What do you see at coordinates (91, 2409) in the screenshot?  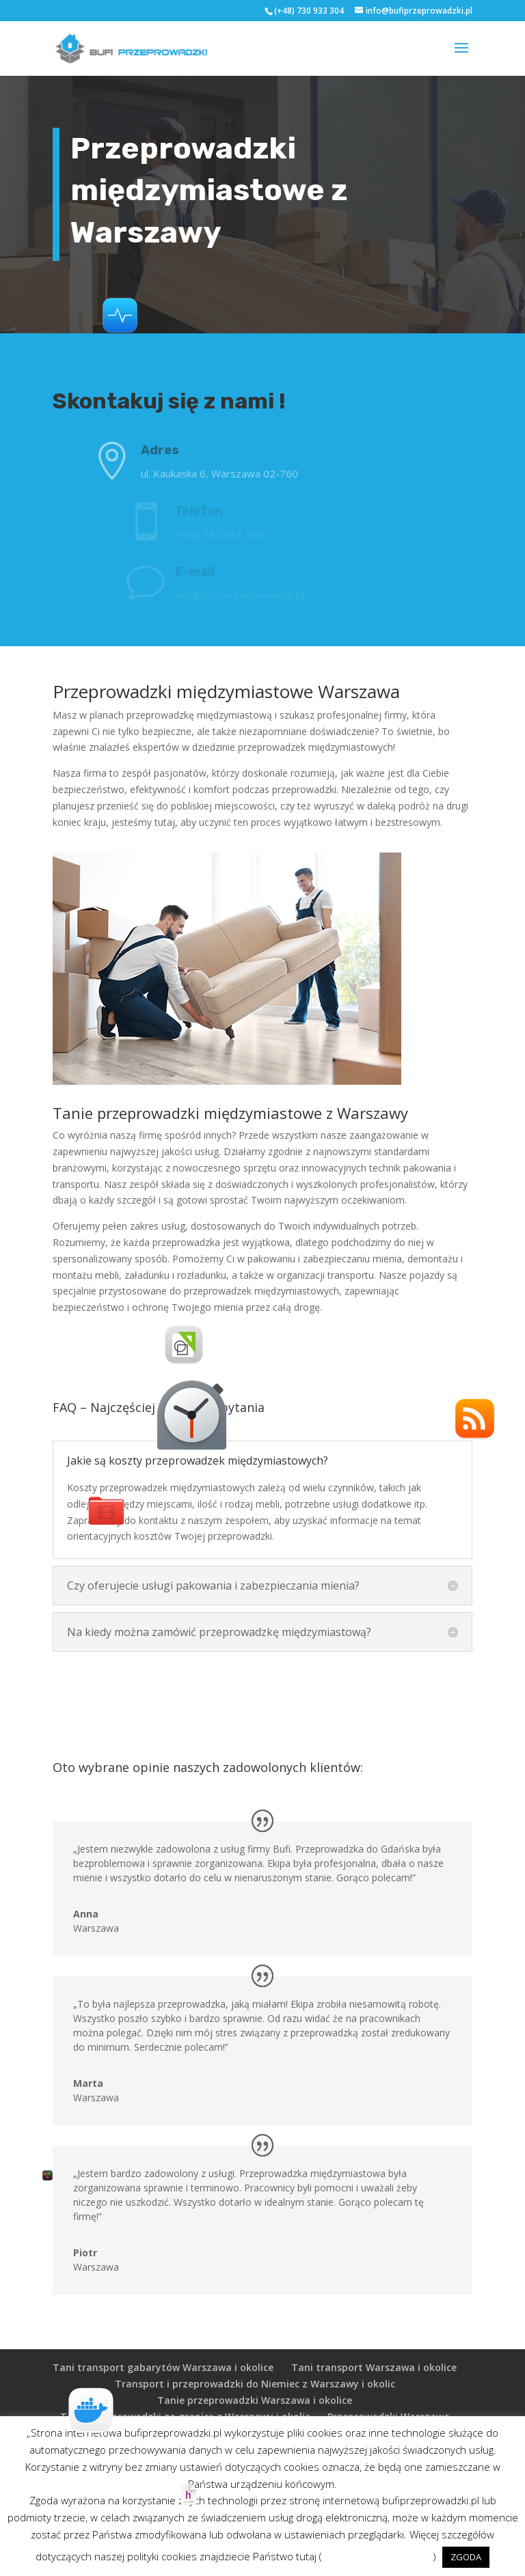 I see `open whaler docker container management app` at bounding box center [91, 2409].